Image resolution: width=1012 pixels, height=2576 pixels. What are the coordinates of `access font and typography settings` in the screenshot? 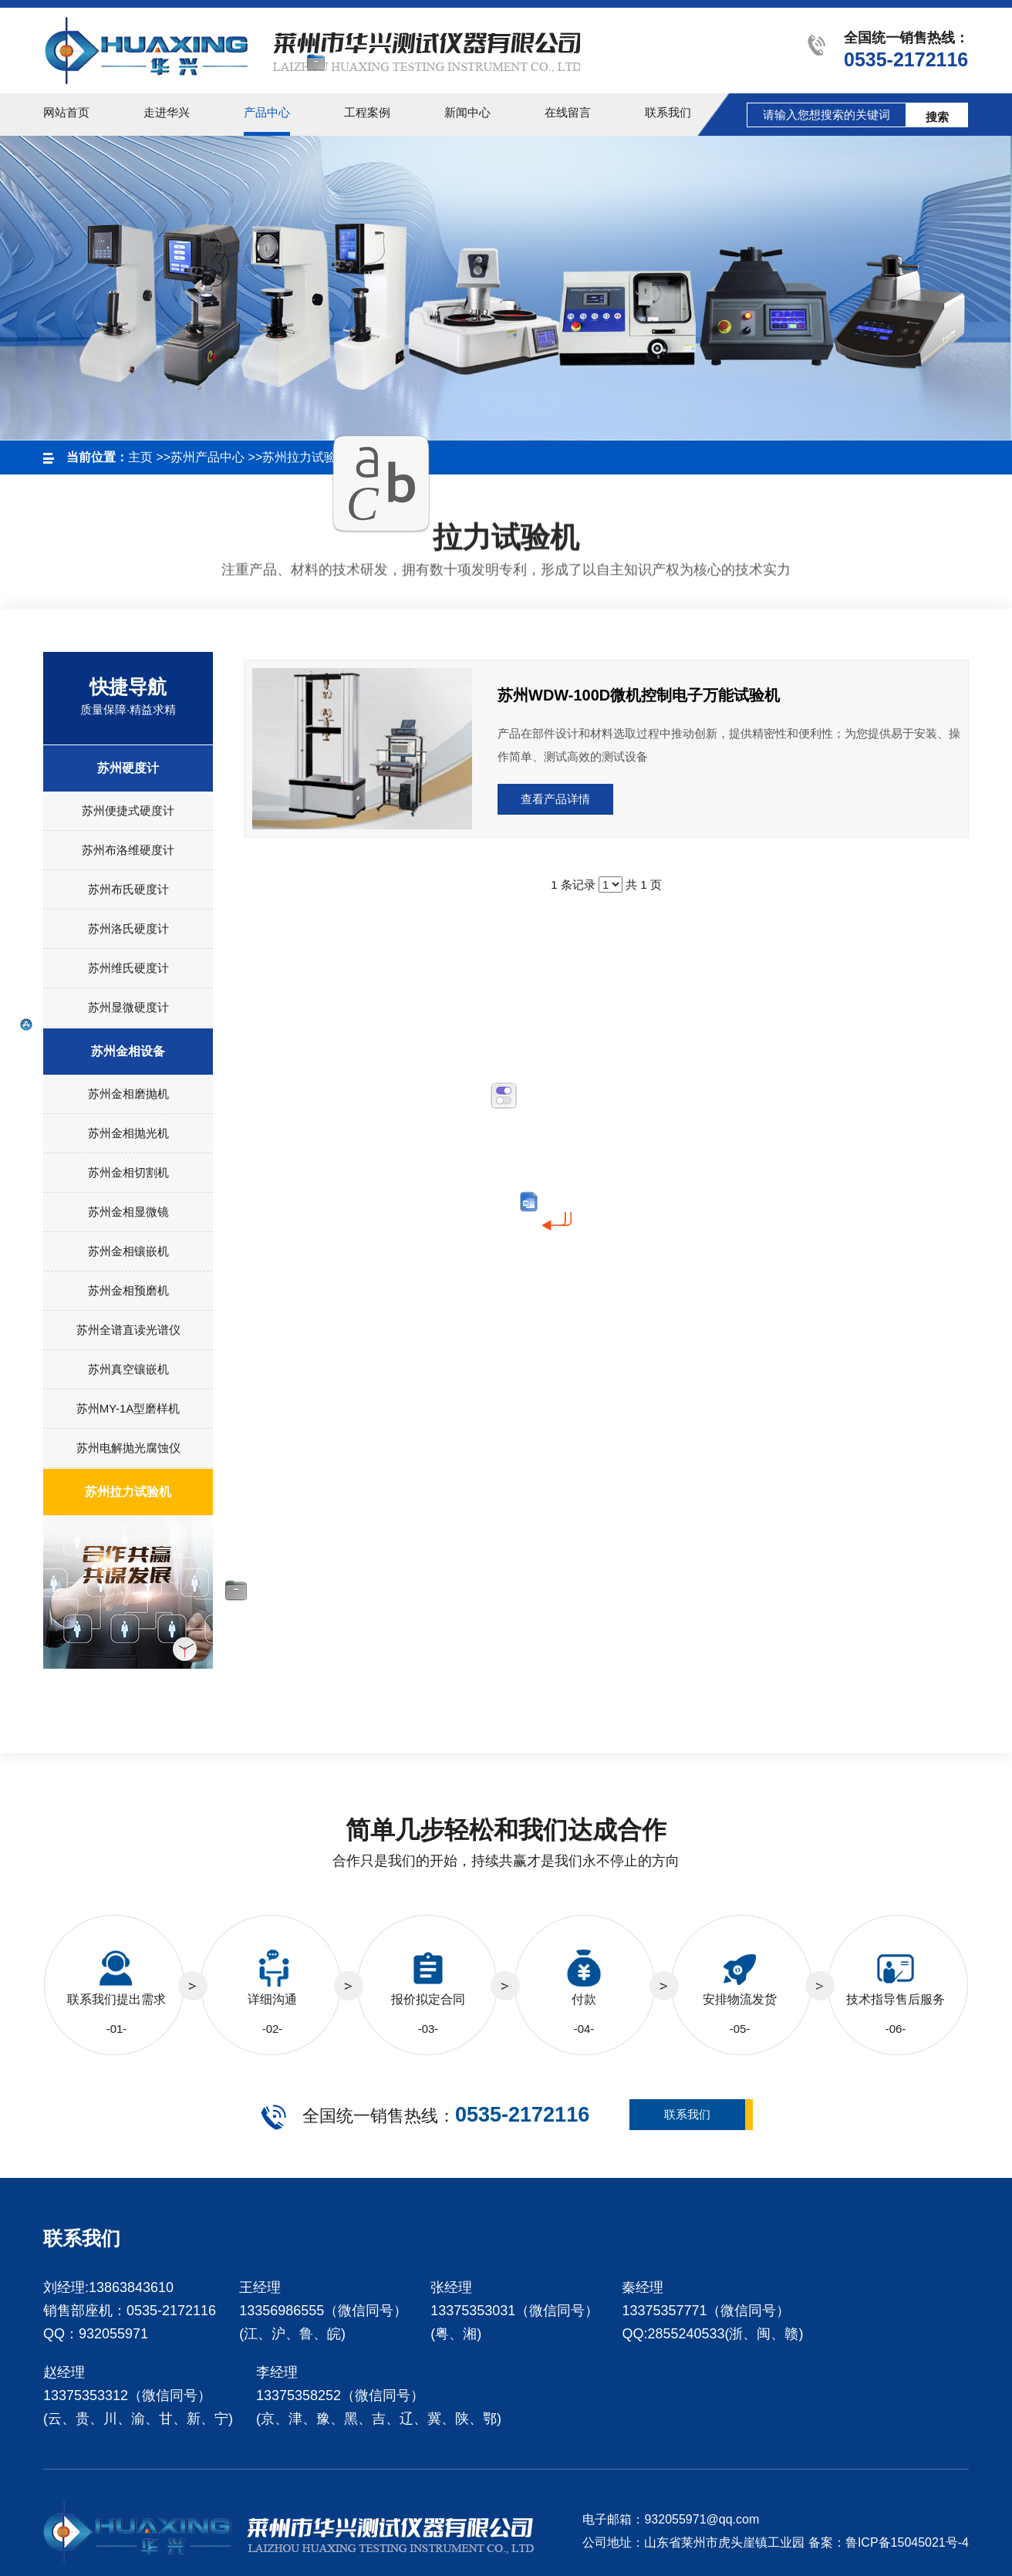 It's located at (381, 484).